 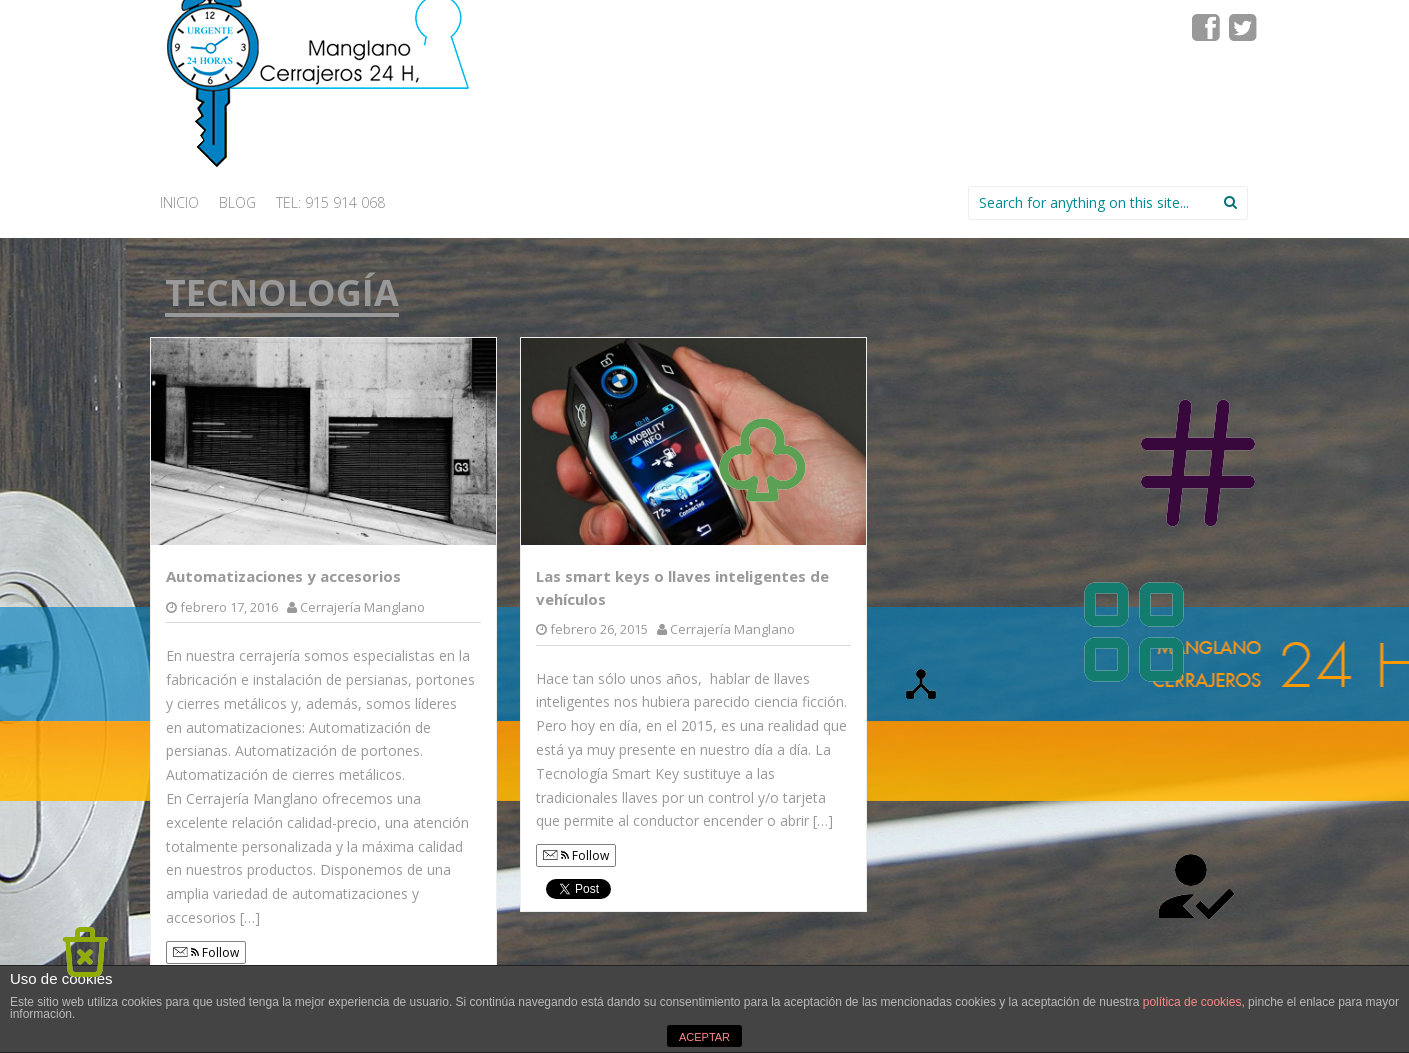 I want to click on select clubs suit in a card game, so click(x=762, y=461).